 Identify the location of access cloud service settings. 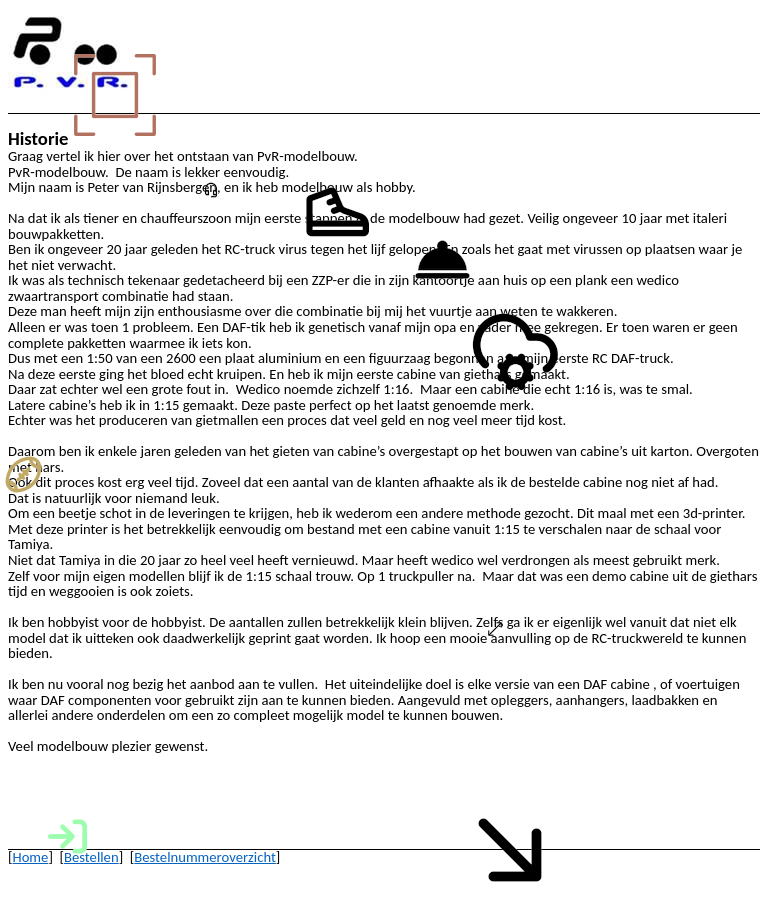
(515, 352).